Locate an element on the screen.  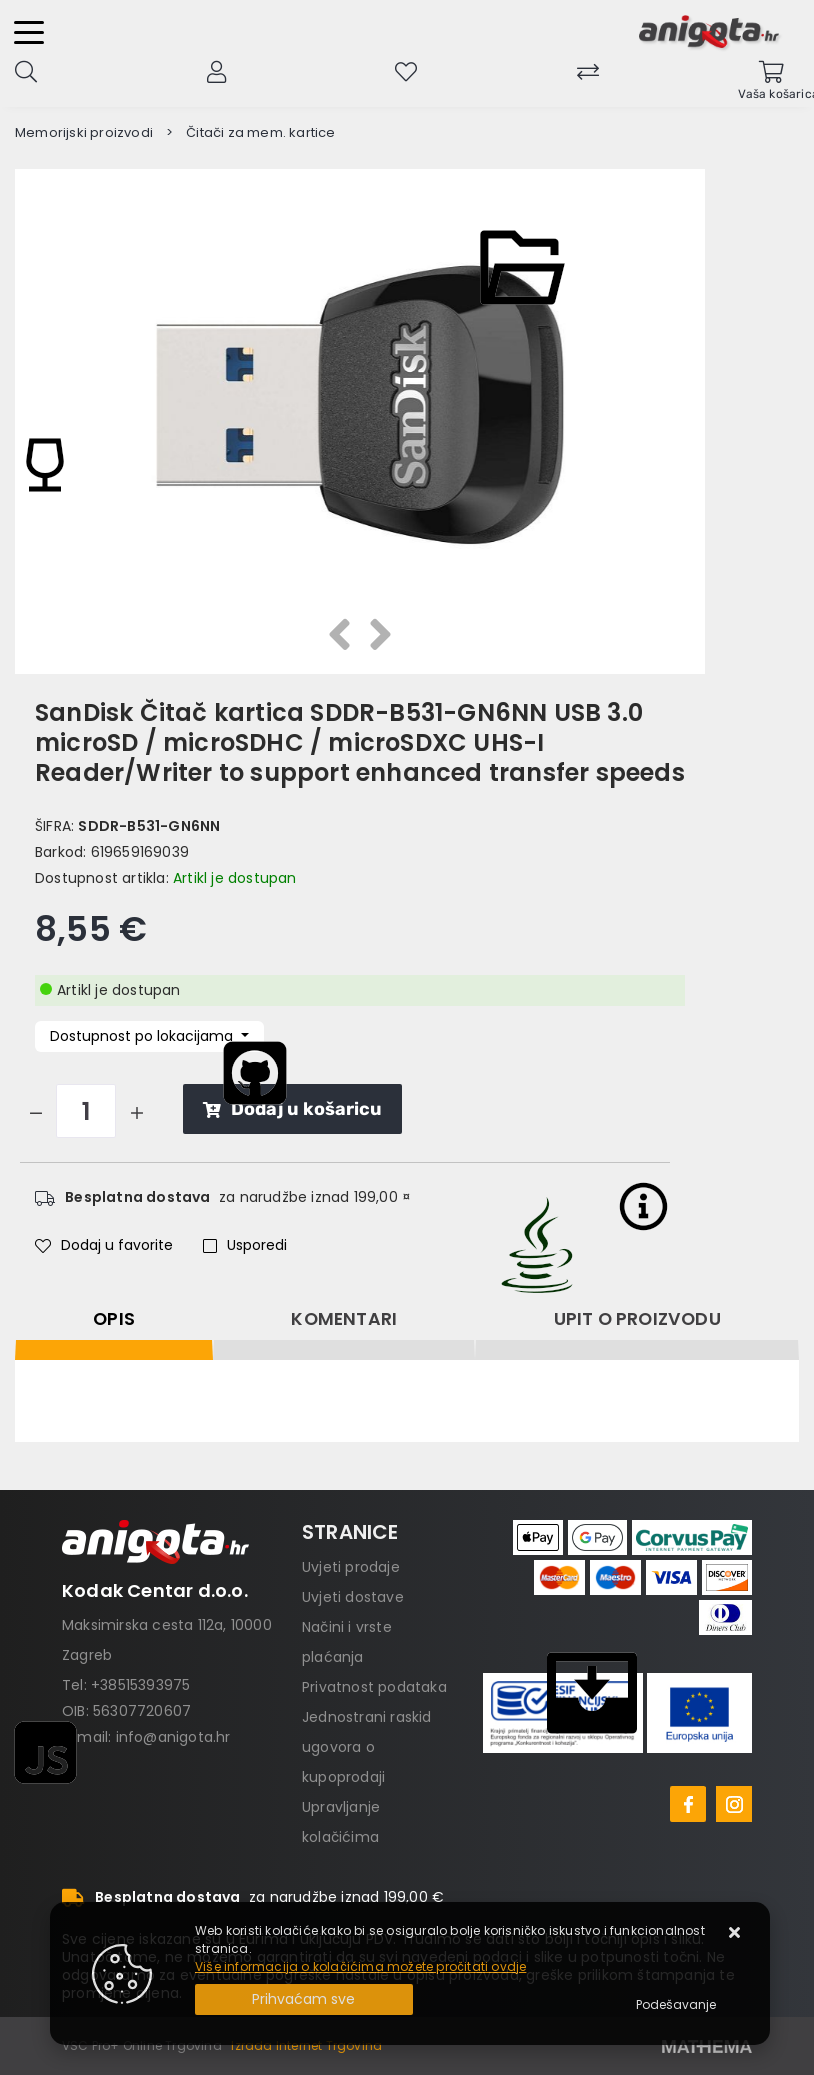
import files or data into the application is located at coordinates (592, 1693).